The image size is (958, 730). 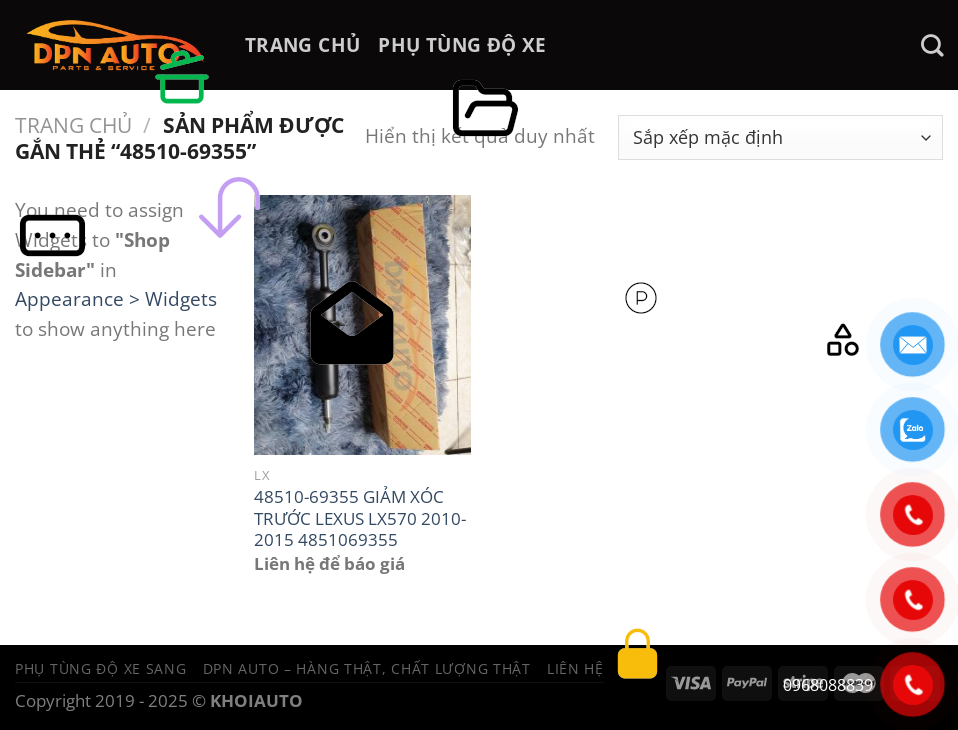 I want to click on indicates more options or actions available, so click(x=52, y=235).